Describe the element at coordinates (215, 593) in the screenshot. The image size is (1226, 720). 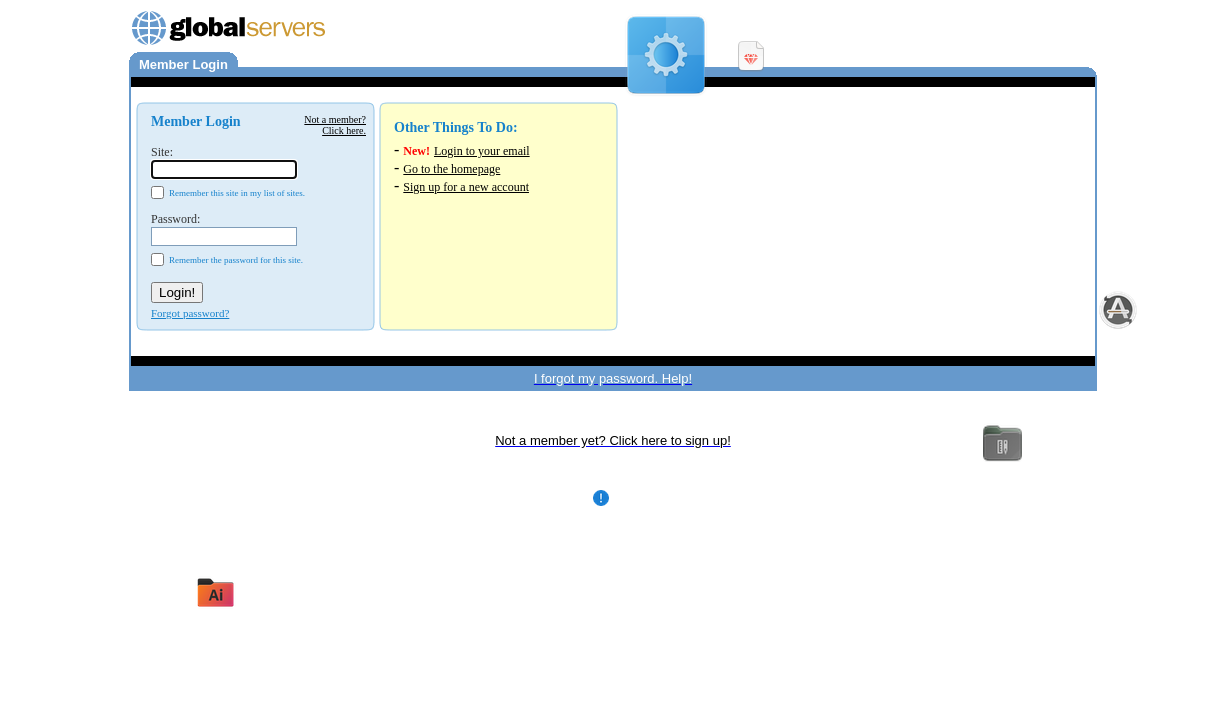
I see `open folder containing Adobe Illustrator files` at that location.